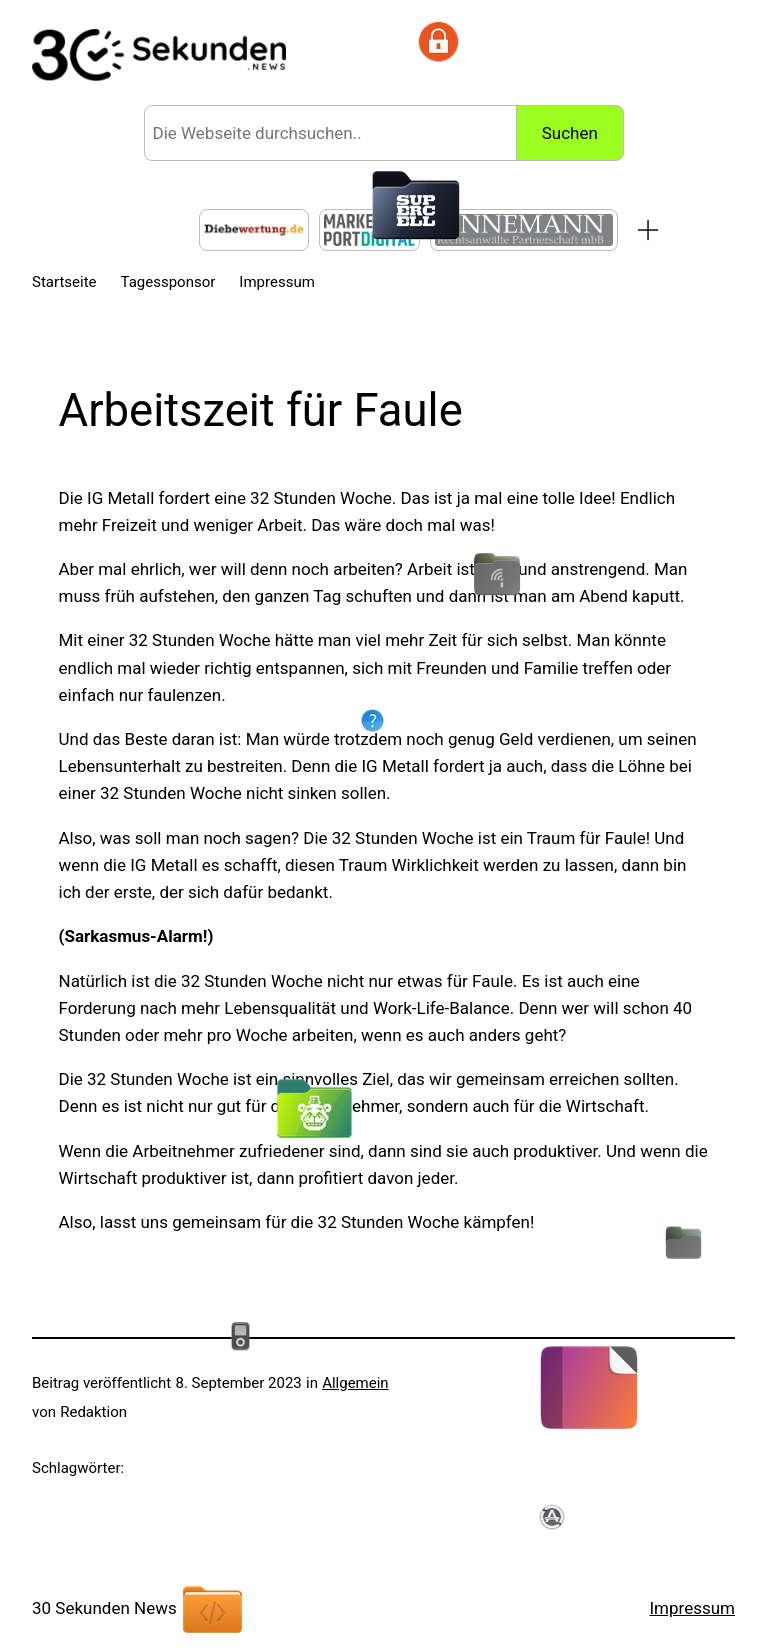  What do you see at coordinates (212, 1609) in the screenshot?
I see `open folder containing code or development files` at bounding box center [212, 1609].